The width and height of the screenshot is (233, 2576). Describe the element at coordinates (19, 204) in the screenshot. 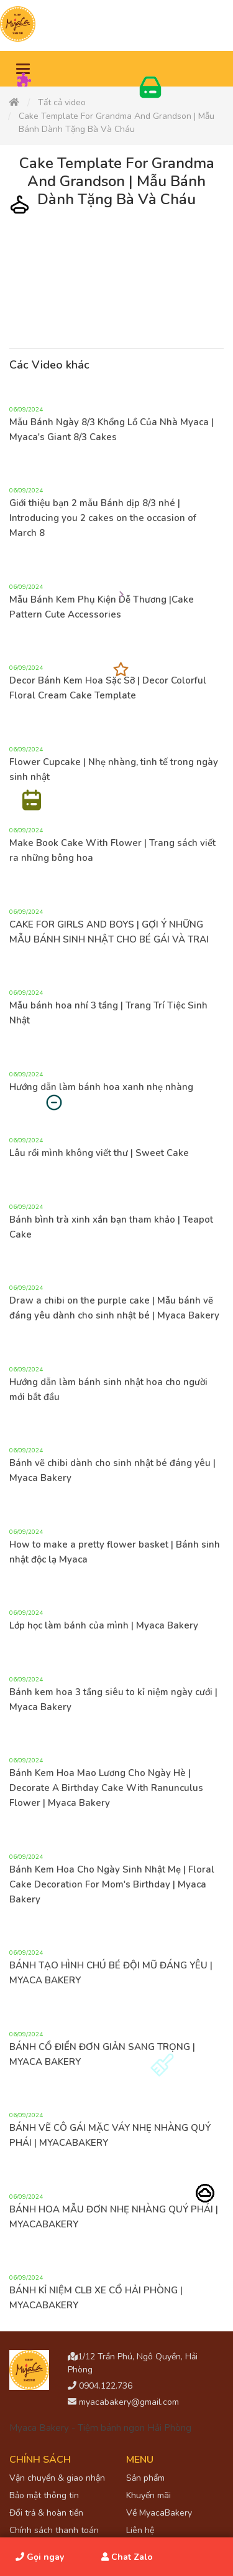

I see `access wardrobe or clothing options` at that location.